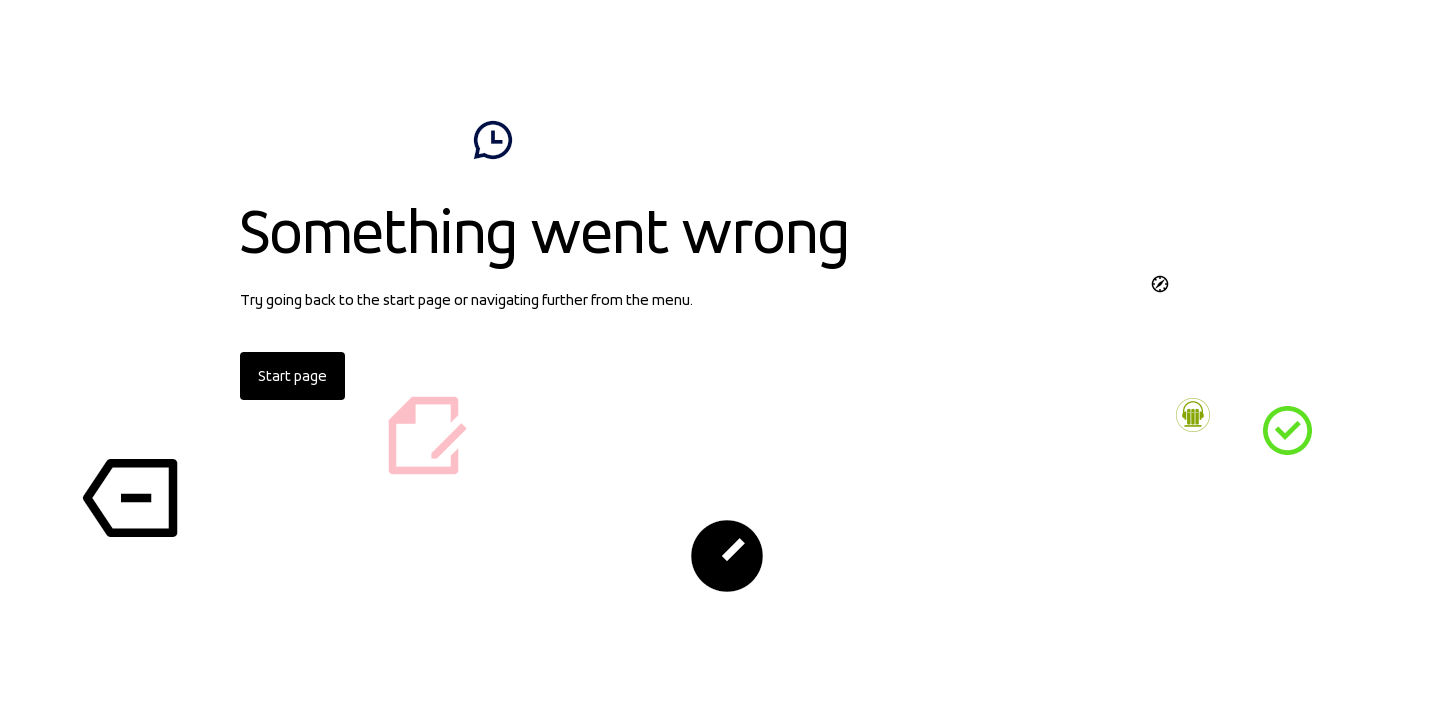 The image size is (1454, 720). Describe the element at coordinates (1193, 415) in the screenshot. I see `open audiobookshelf app` at that location.